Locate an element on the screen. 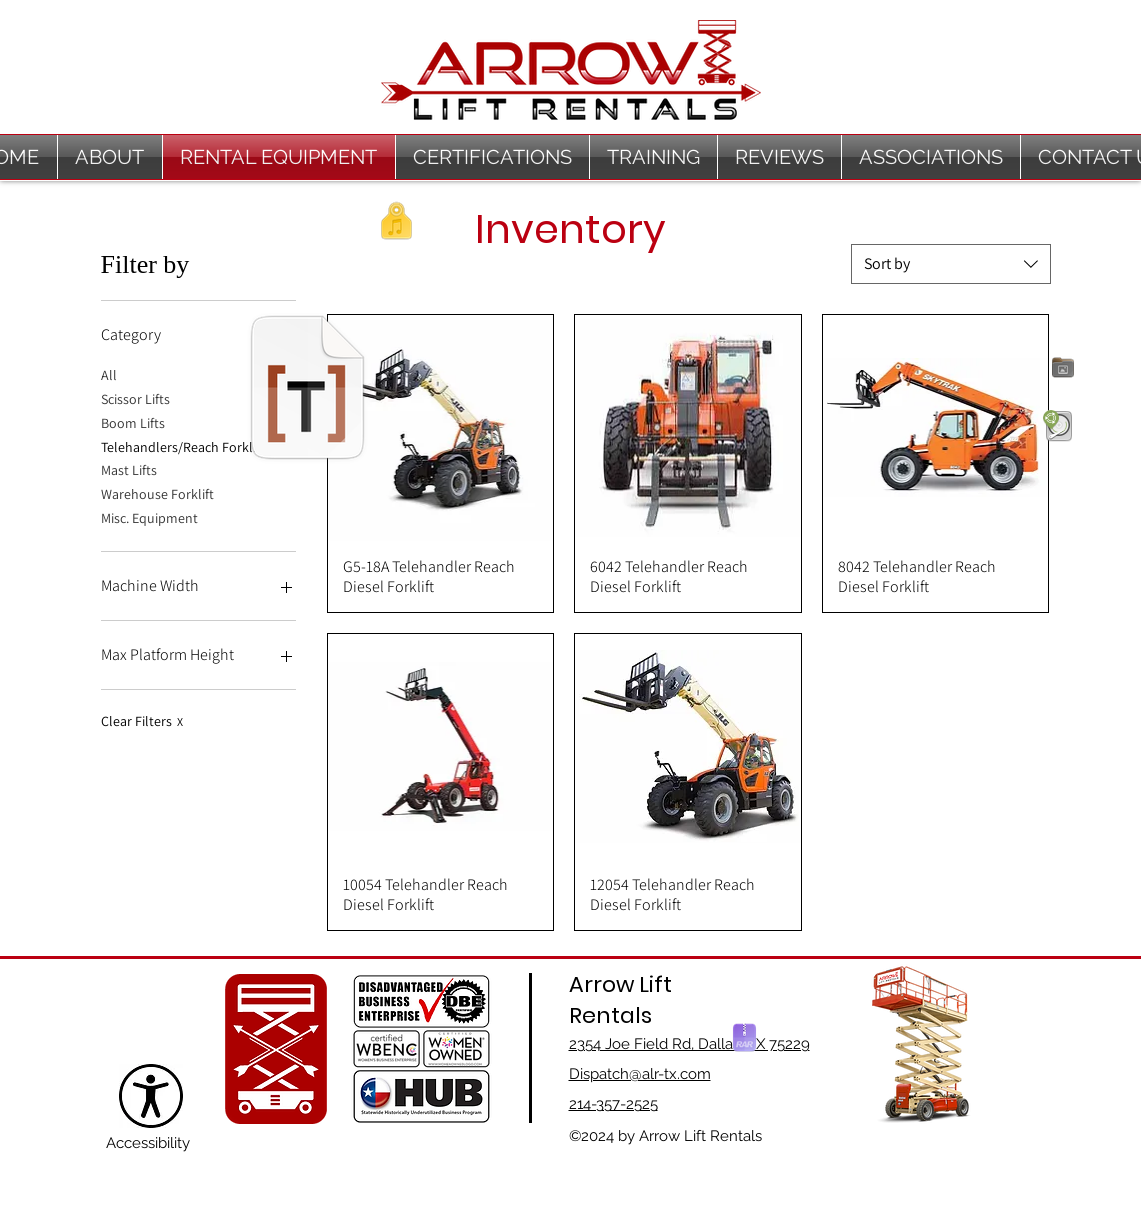 This screenshot has width=1141, height=1205. a toml configuration file is located at coordinates (307, 387).